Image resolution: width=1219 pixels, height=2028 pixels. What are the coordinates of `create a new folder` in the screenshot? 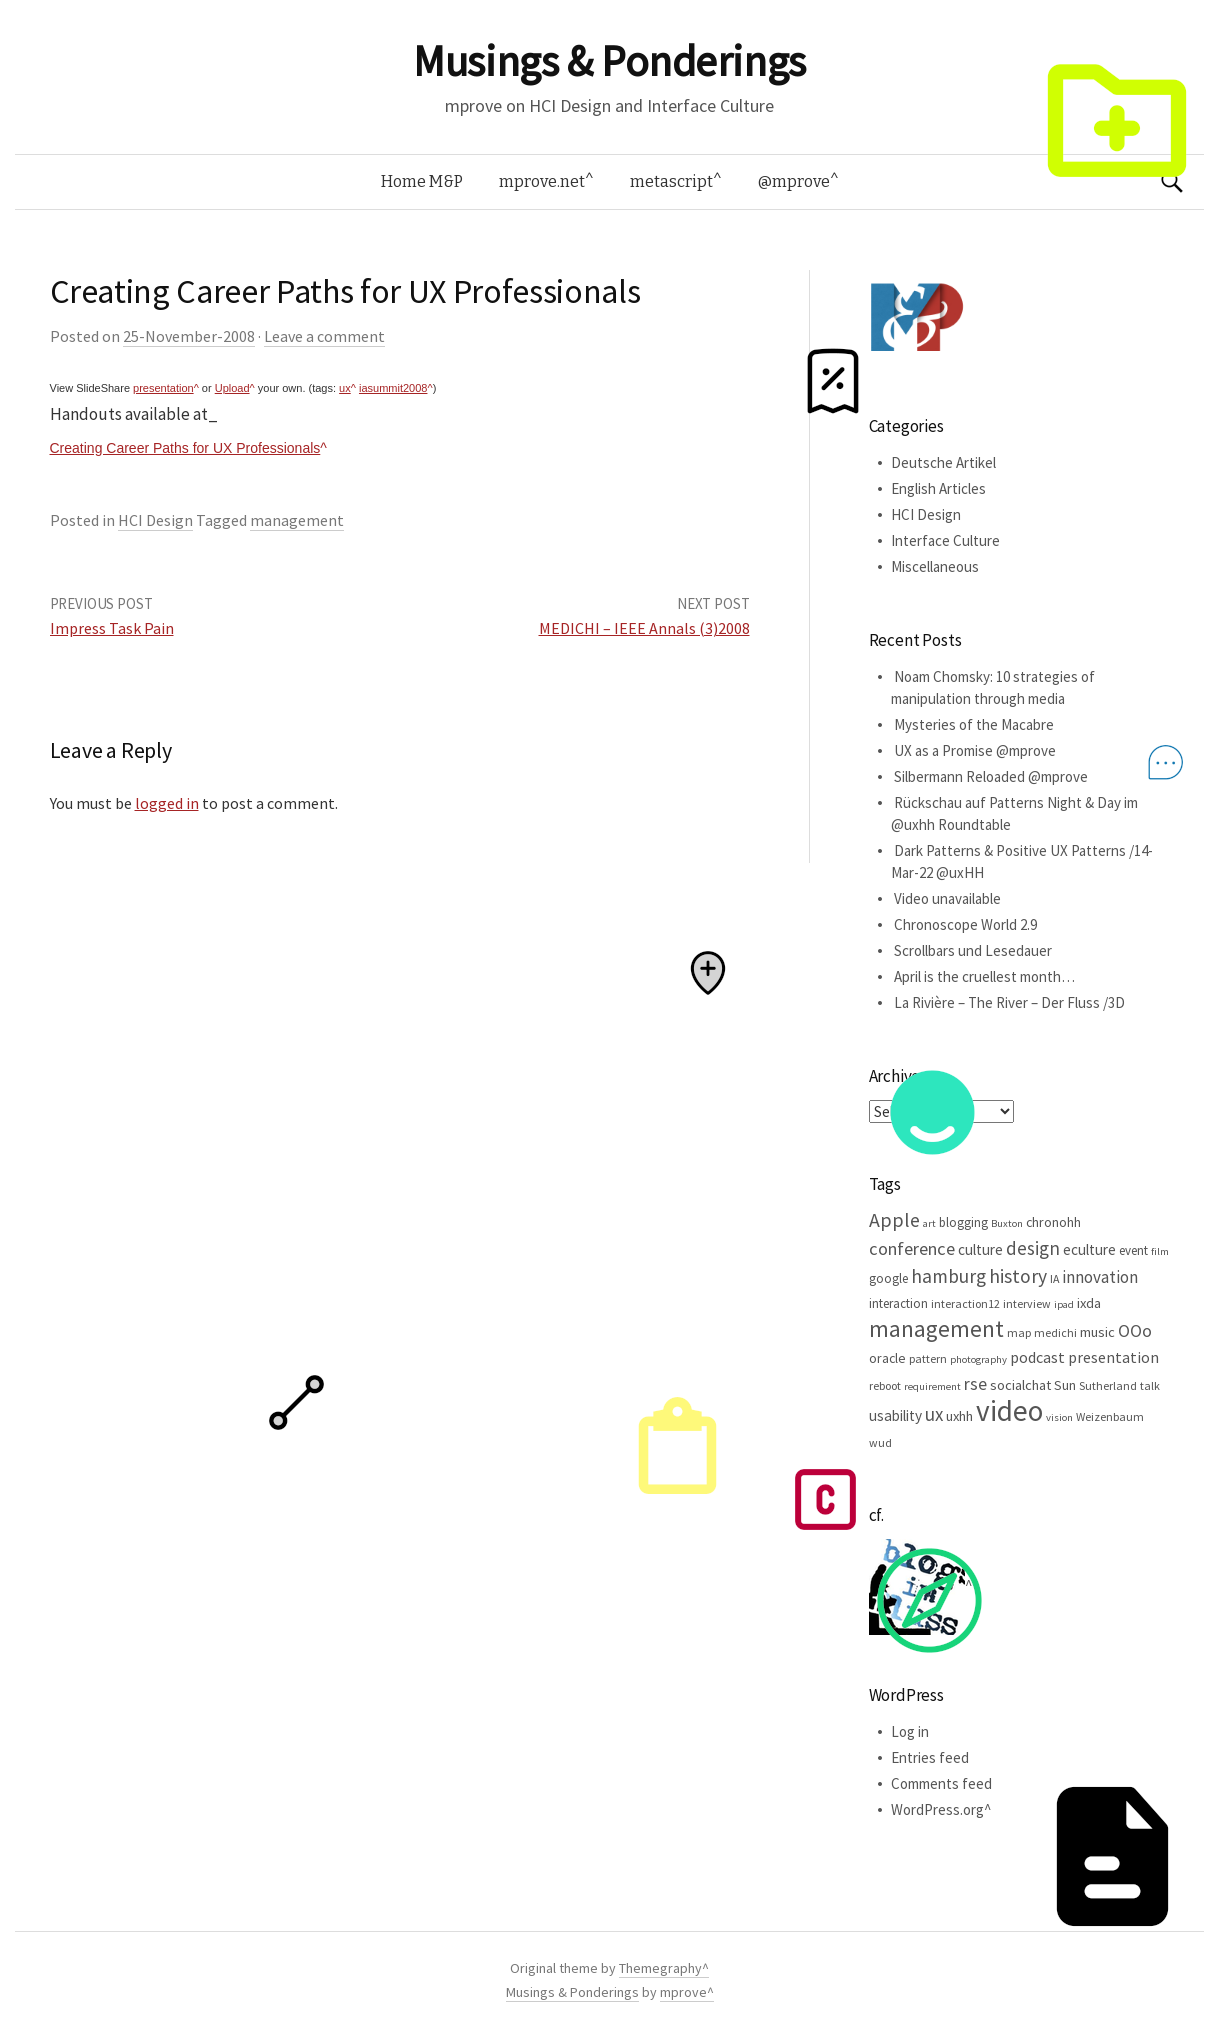 It's located at (1117, 118).